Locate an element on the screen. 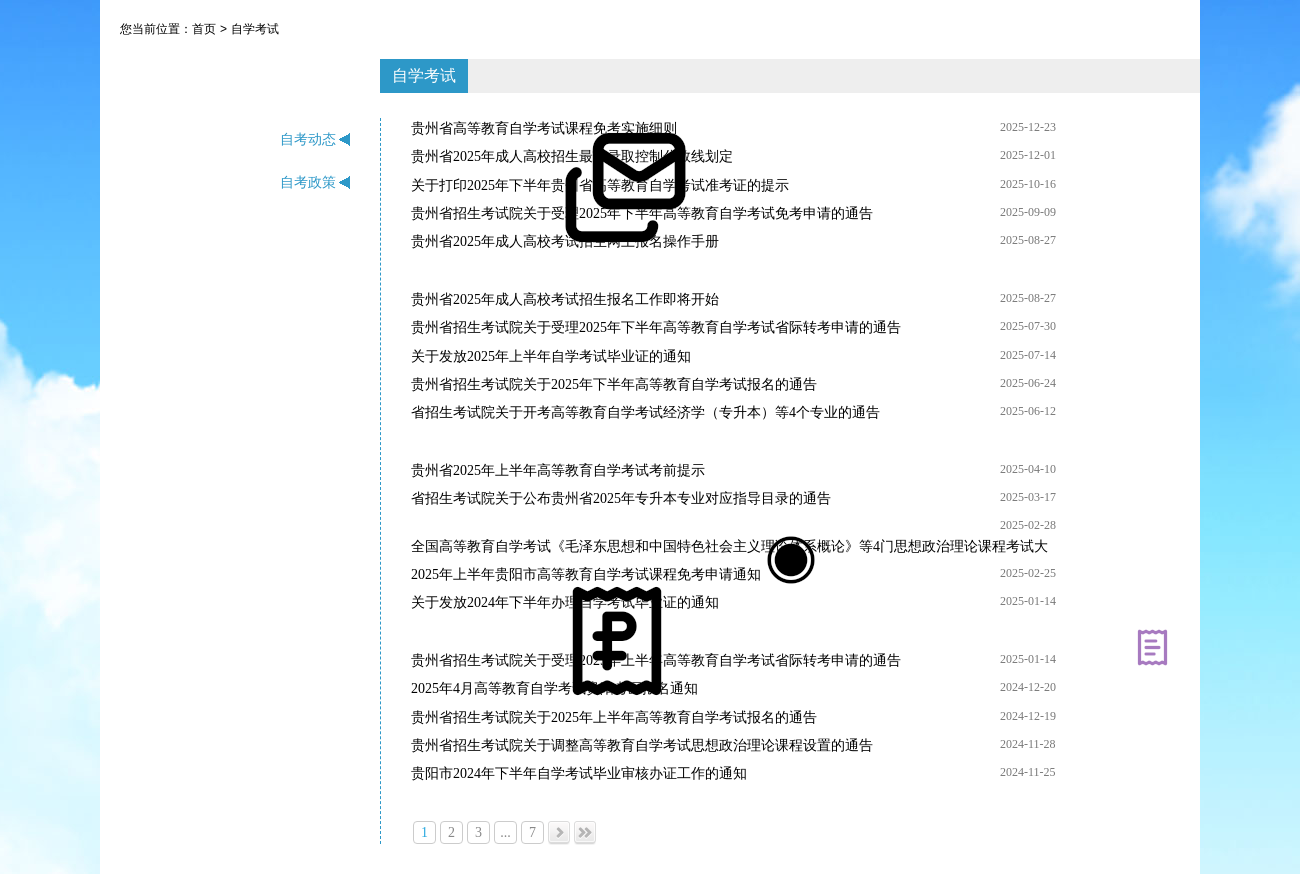  view receipt or transaction details is located at coordinates (1152, 647).